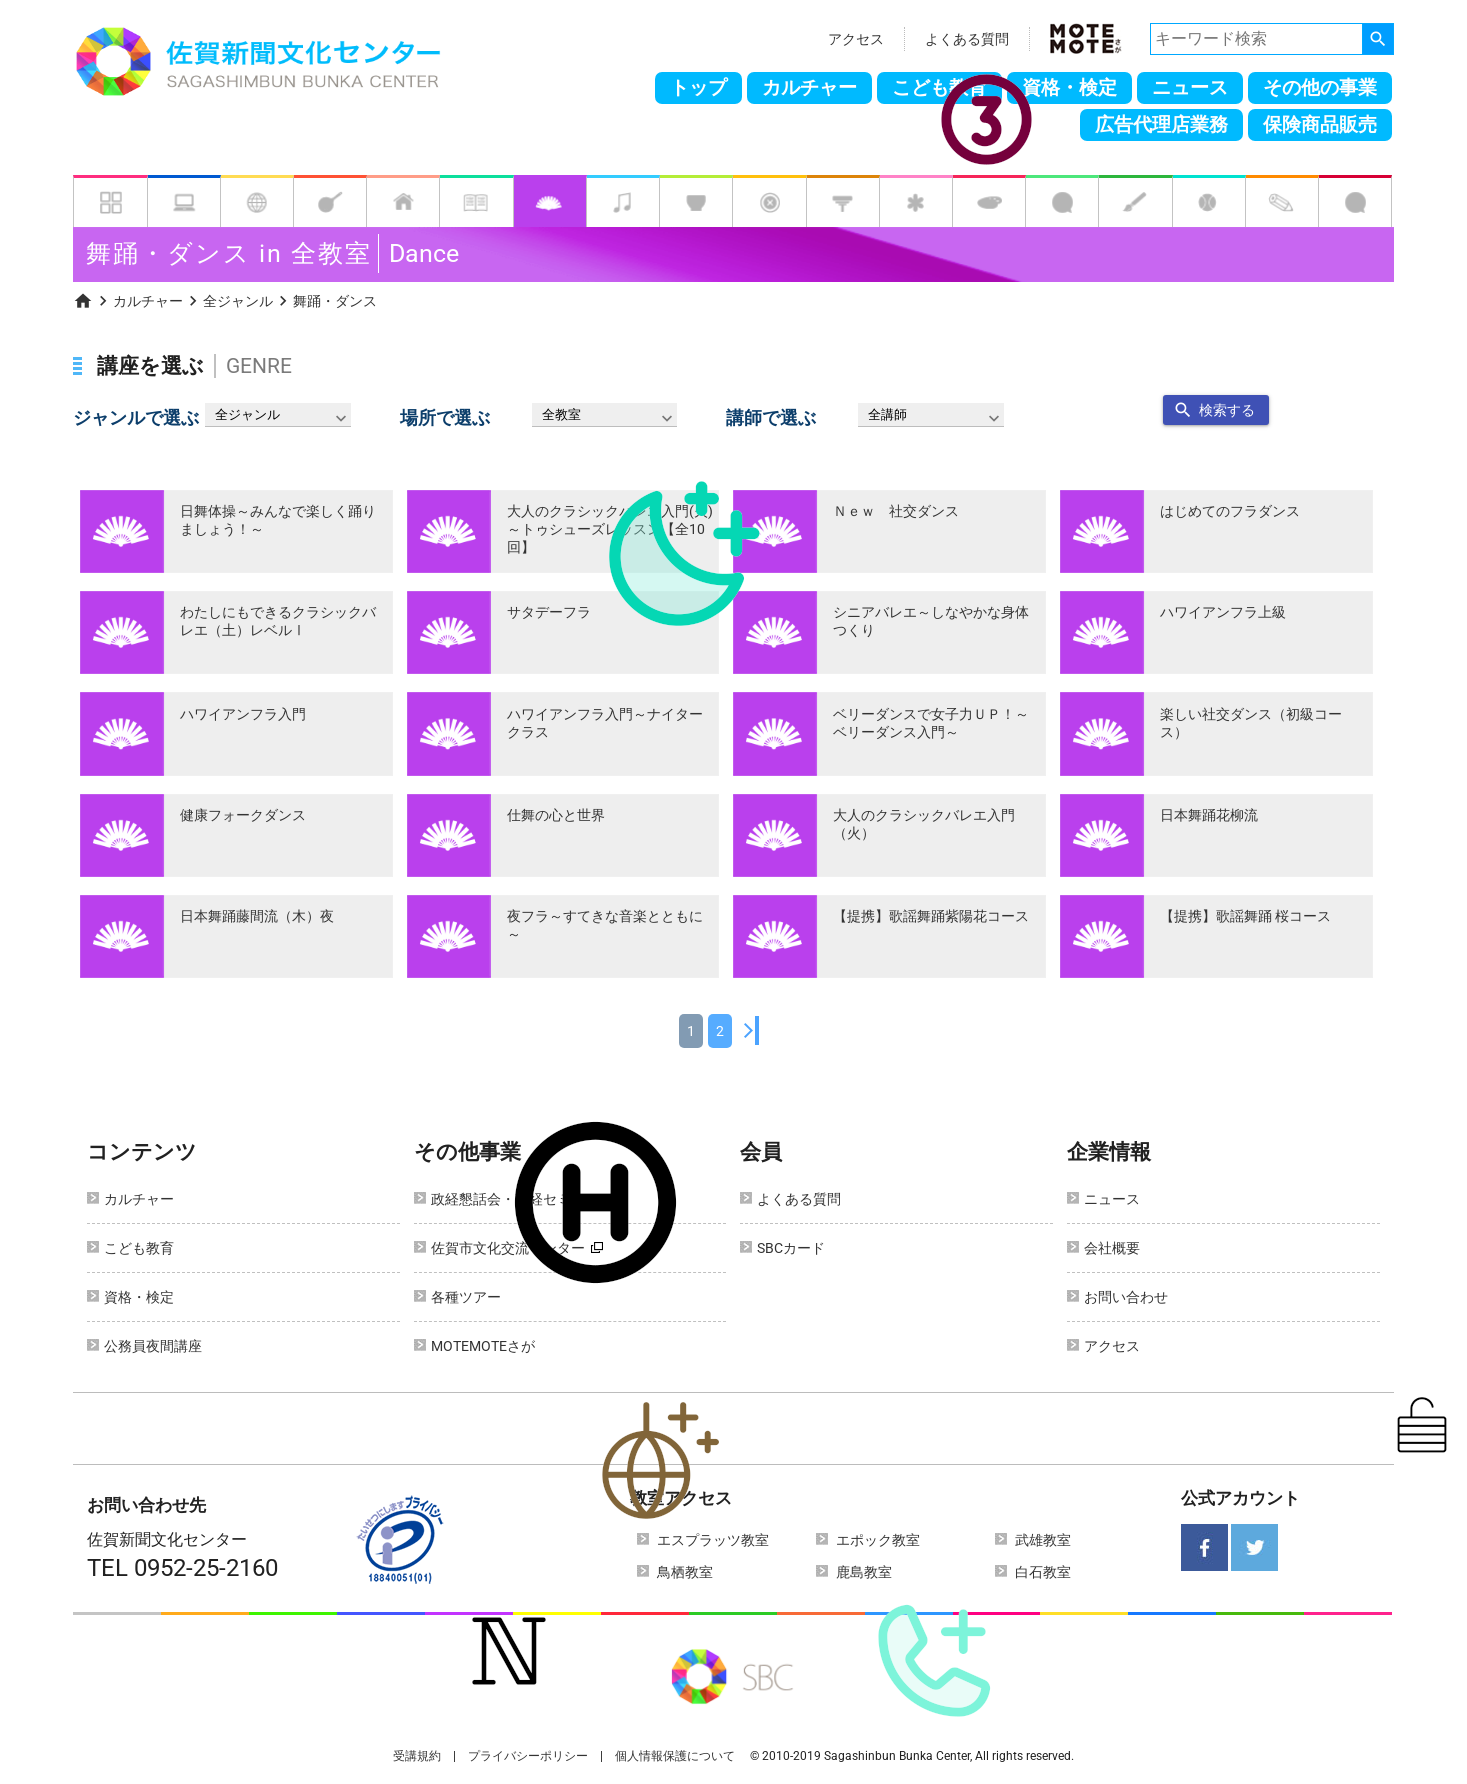 The image size is (1467, 1784). Describe the element at coordinates (986, 119) in the screenshot. I see `indicates step three in a multi-step process` at that location.